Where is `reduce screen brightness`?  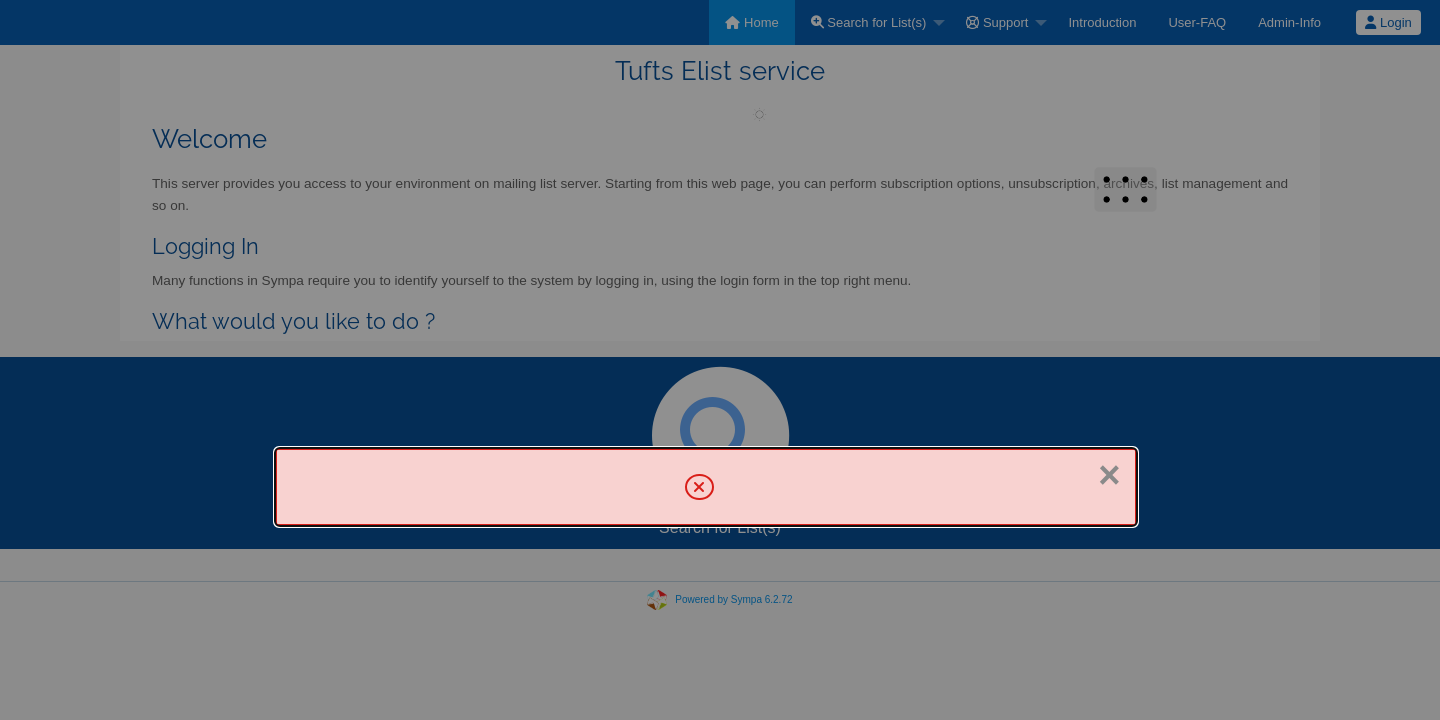 reduce screen brightness is located at coordinates (759, 114).